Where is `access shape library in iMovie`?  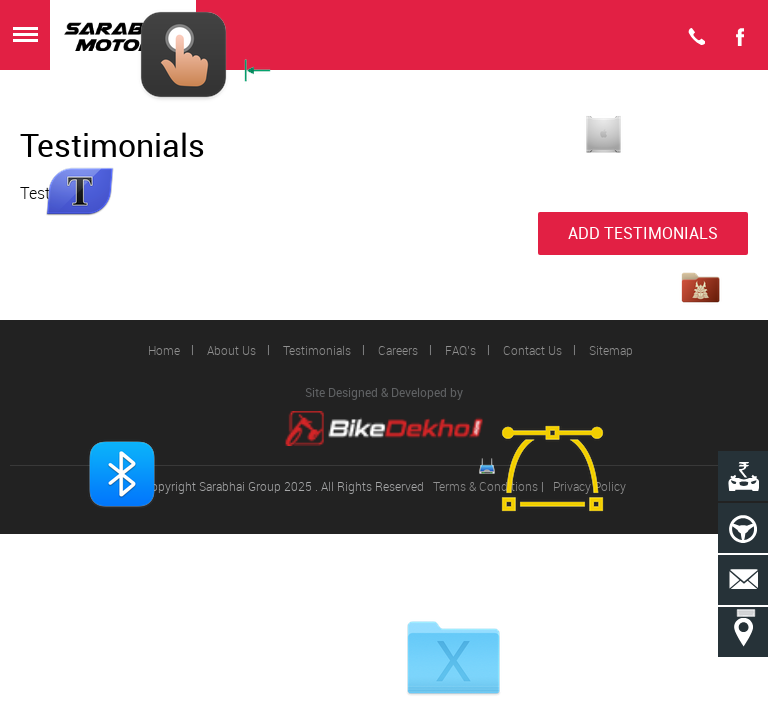
access shape library in iMovie is located at coordinates (552, 468).